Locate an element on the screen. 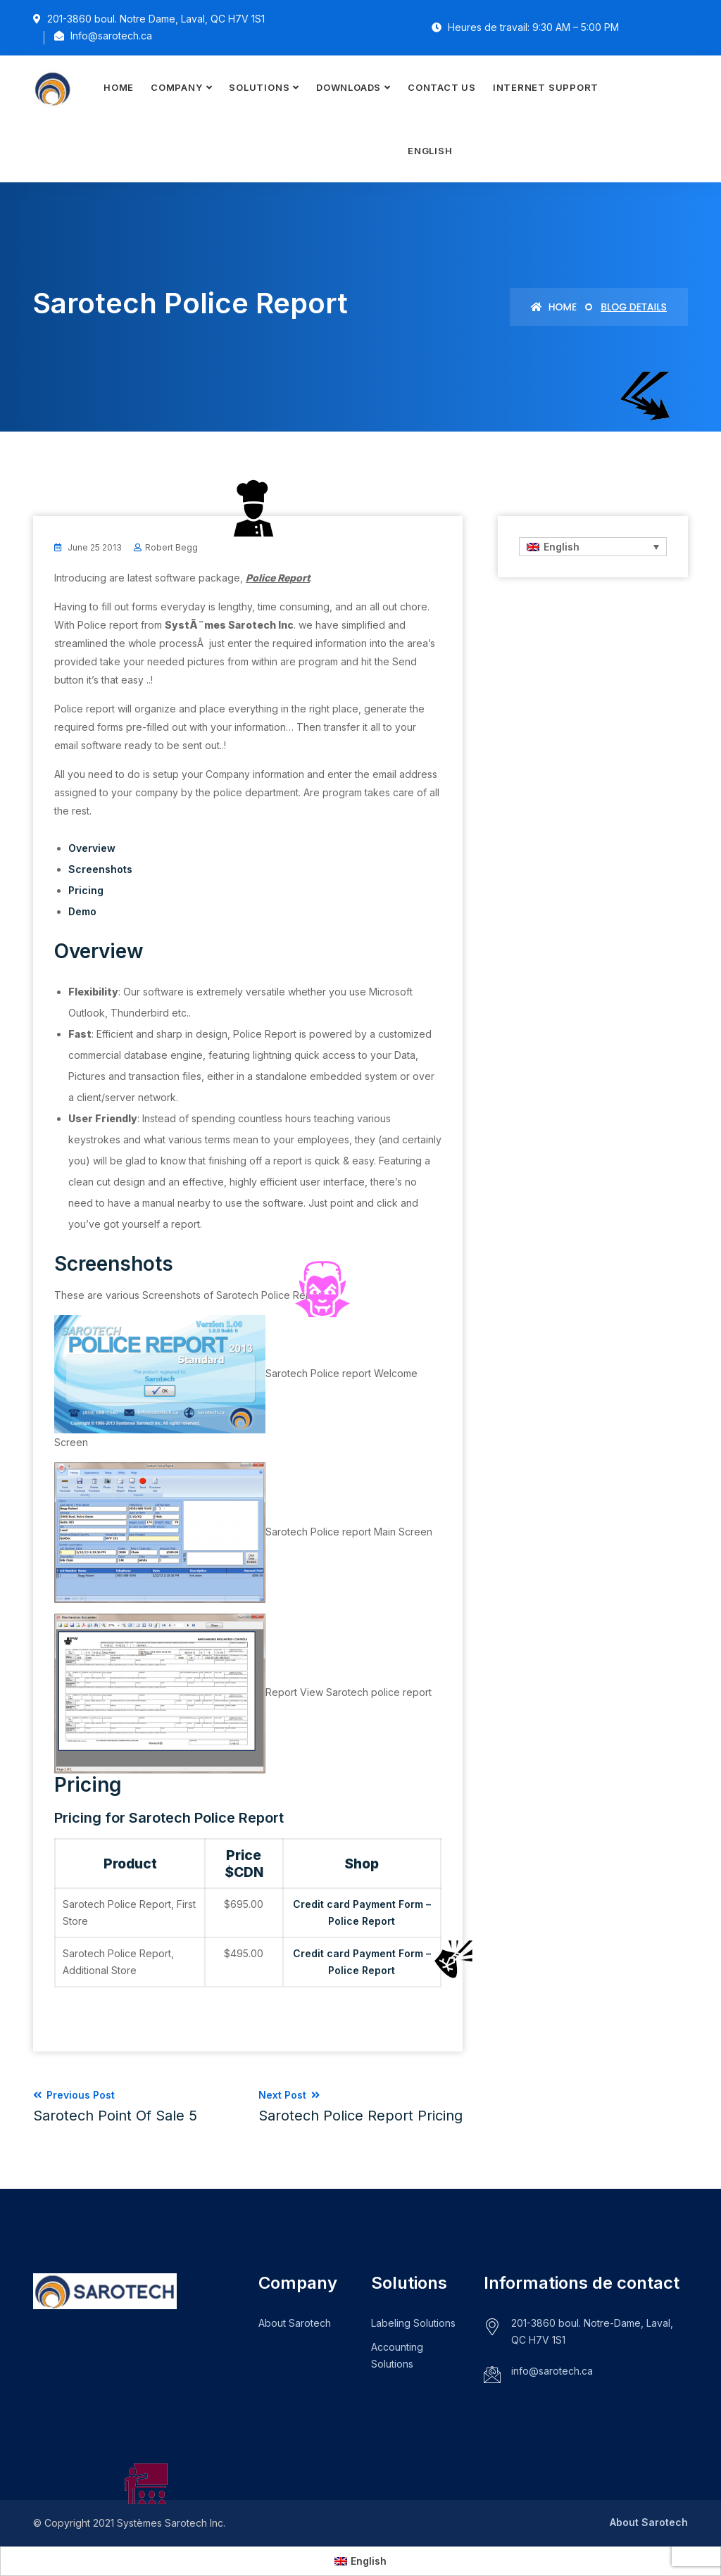  indicates damage taken or shield breaking is located at coordinates (453, 1959).